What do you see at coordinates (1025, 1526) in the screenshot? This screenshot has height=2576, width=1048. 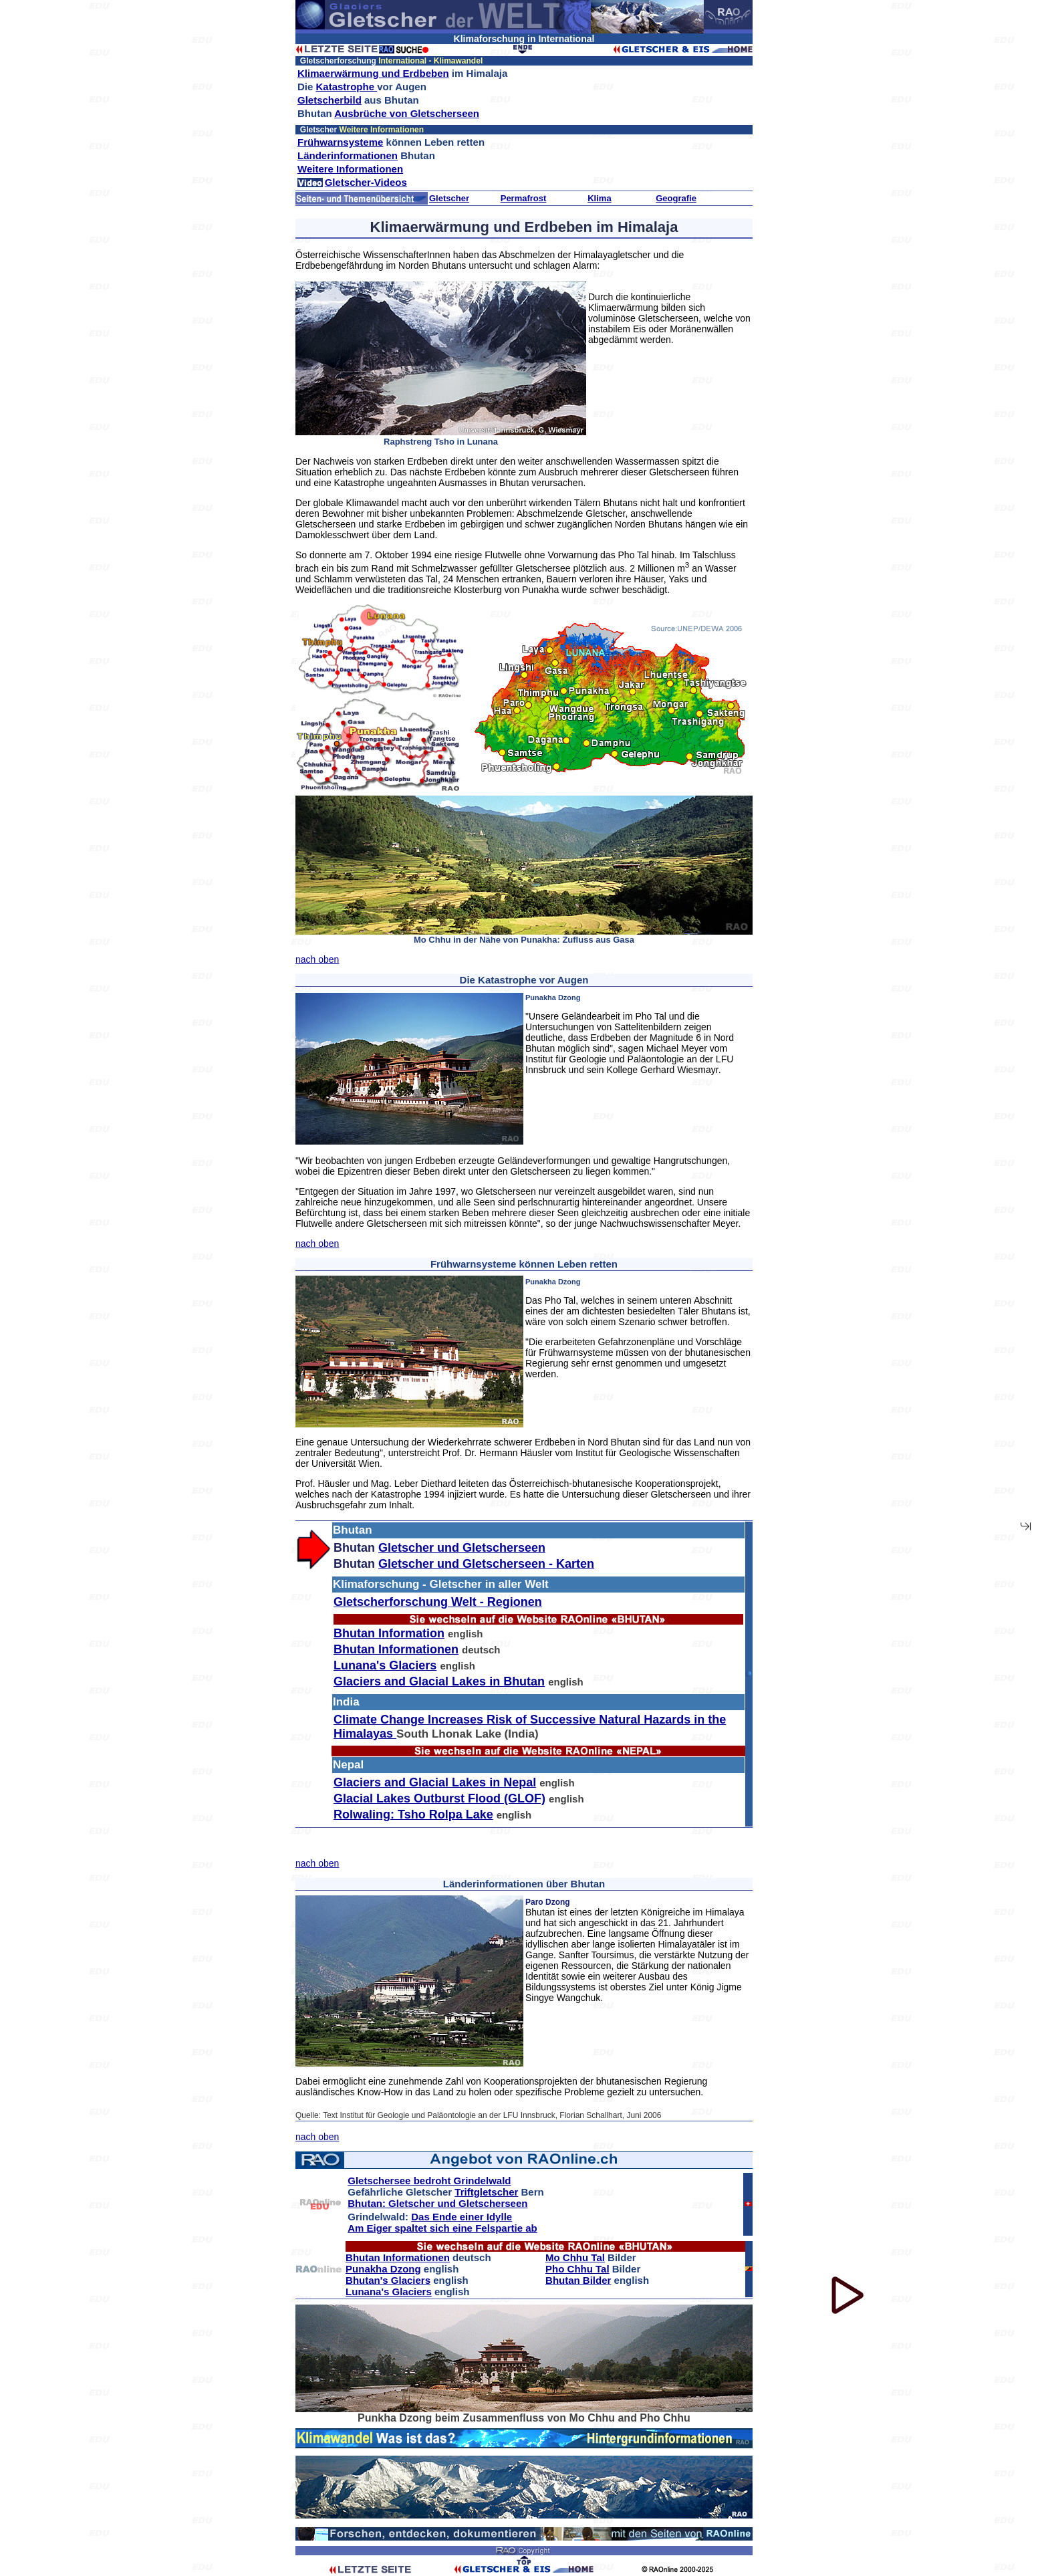 I see `move cursor to next tab stop` at bounding box center [1025, 1526].